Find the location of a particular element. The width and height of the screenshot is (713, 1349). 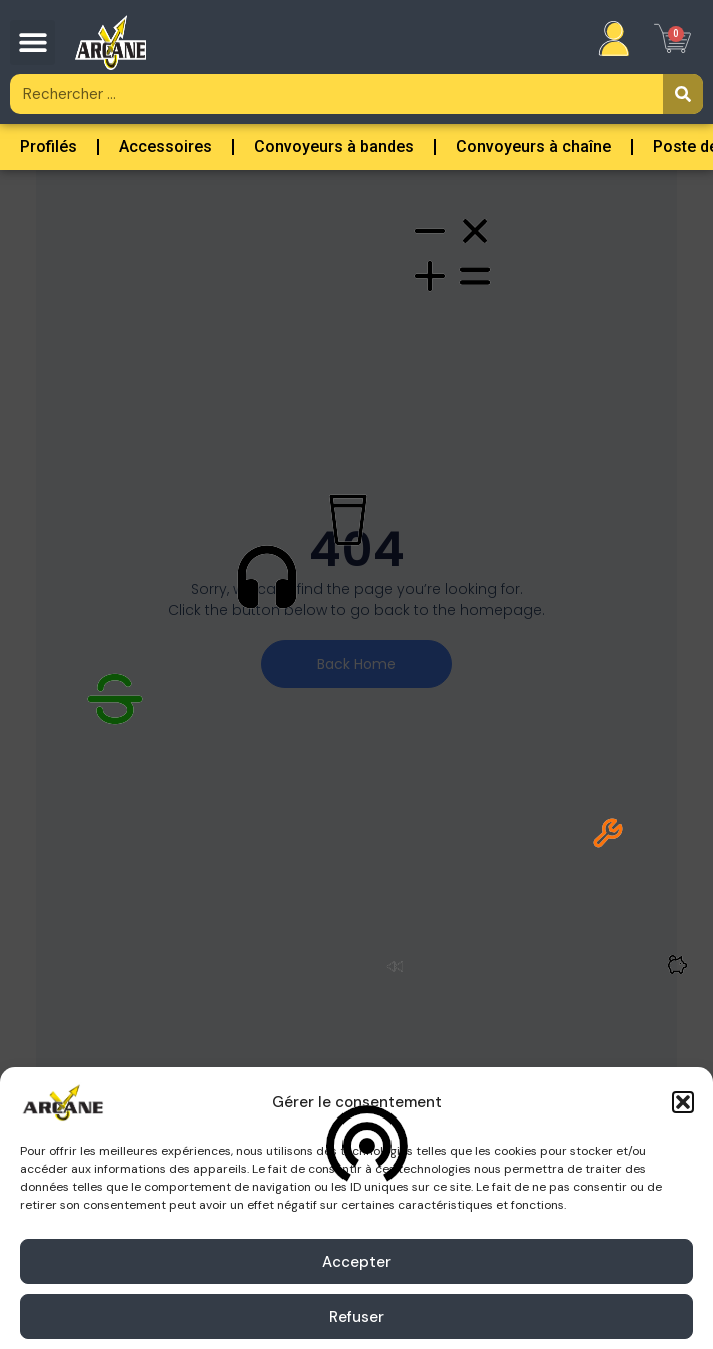

view your savings account is located at coordinates (677, 964).